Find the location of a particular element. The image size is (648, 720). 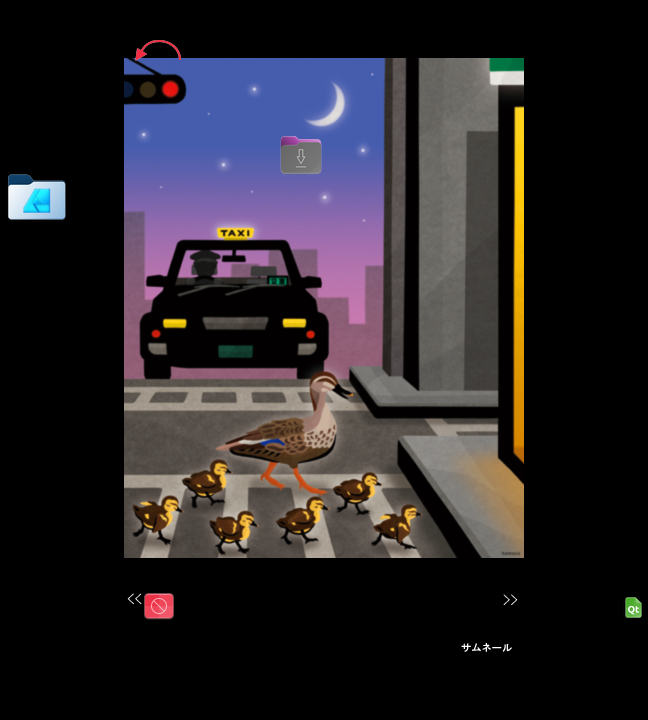

a QML source code file is located at coordinates (633, 607).